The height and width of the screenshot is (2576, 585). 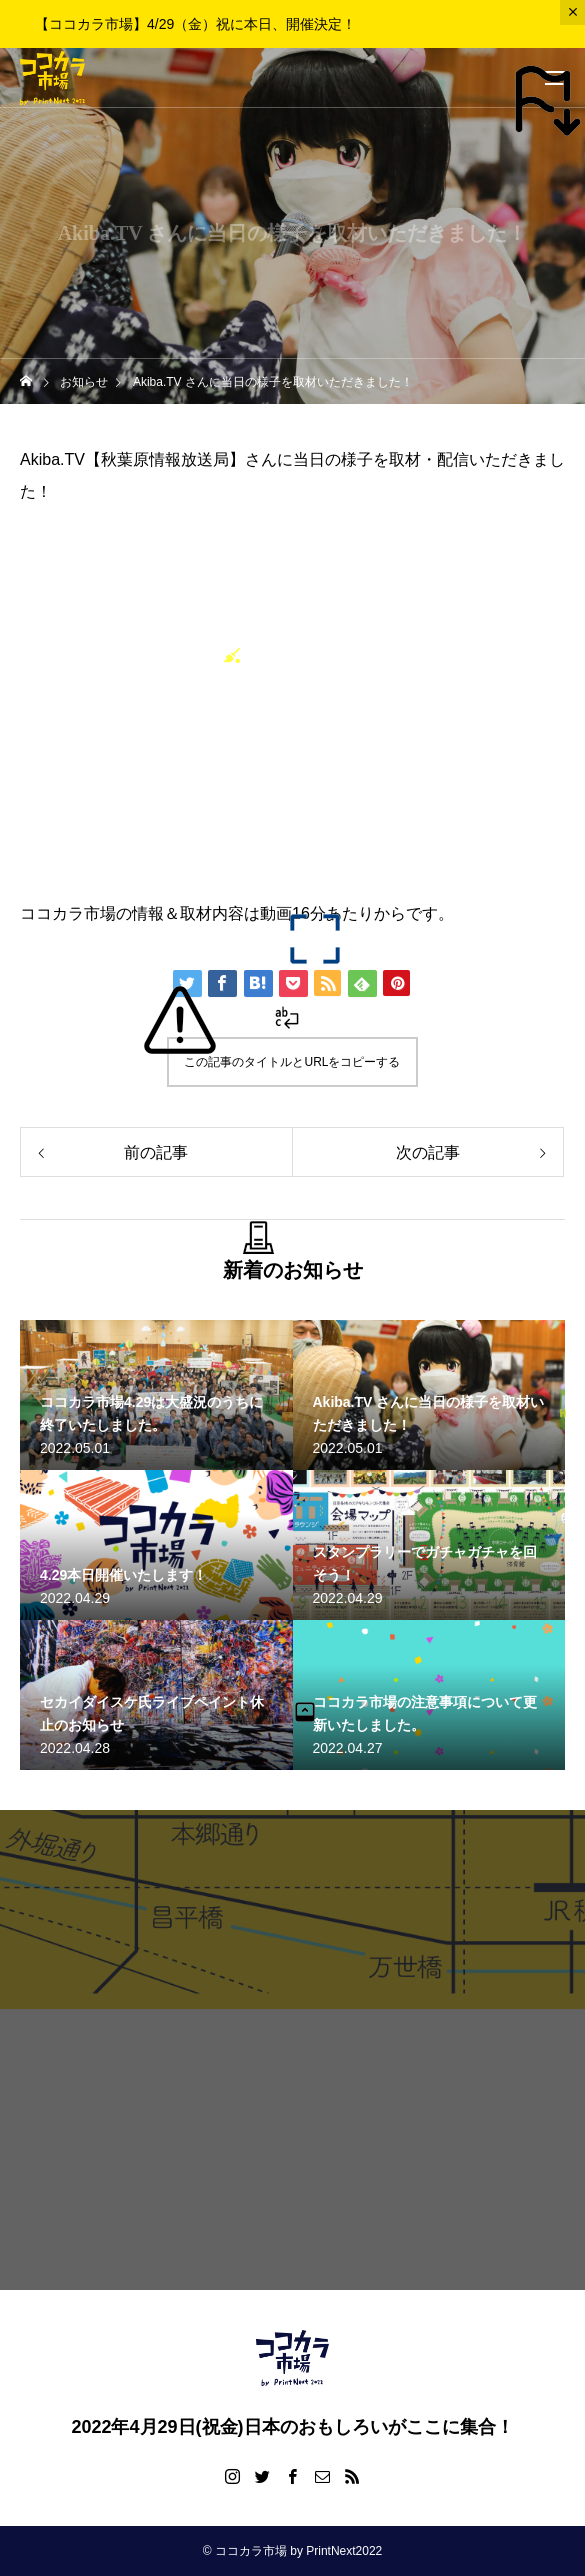 What do you see at coordinates (563, 1413) in the screenshot?
I see `indicates H or HSPA mobile network connection` at bounding box center [563, 1413].